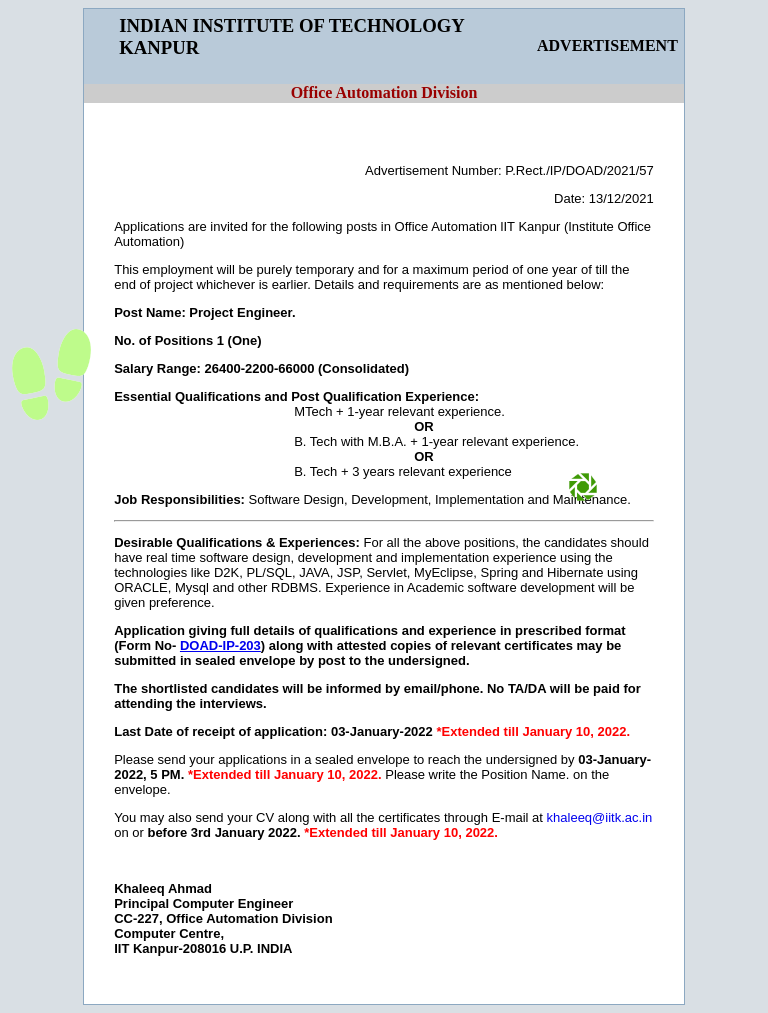 This screenshot has width=768, height=1013. I want to click on adjust camera aperture settings, so click(583, 487).